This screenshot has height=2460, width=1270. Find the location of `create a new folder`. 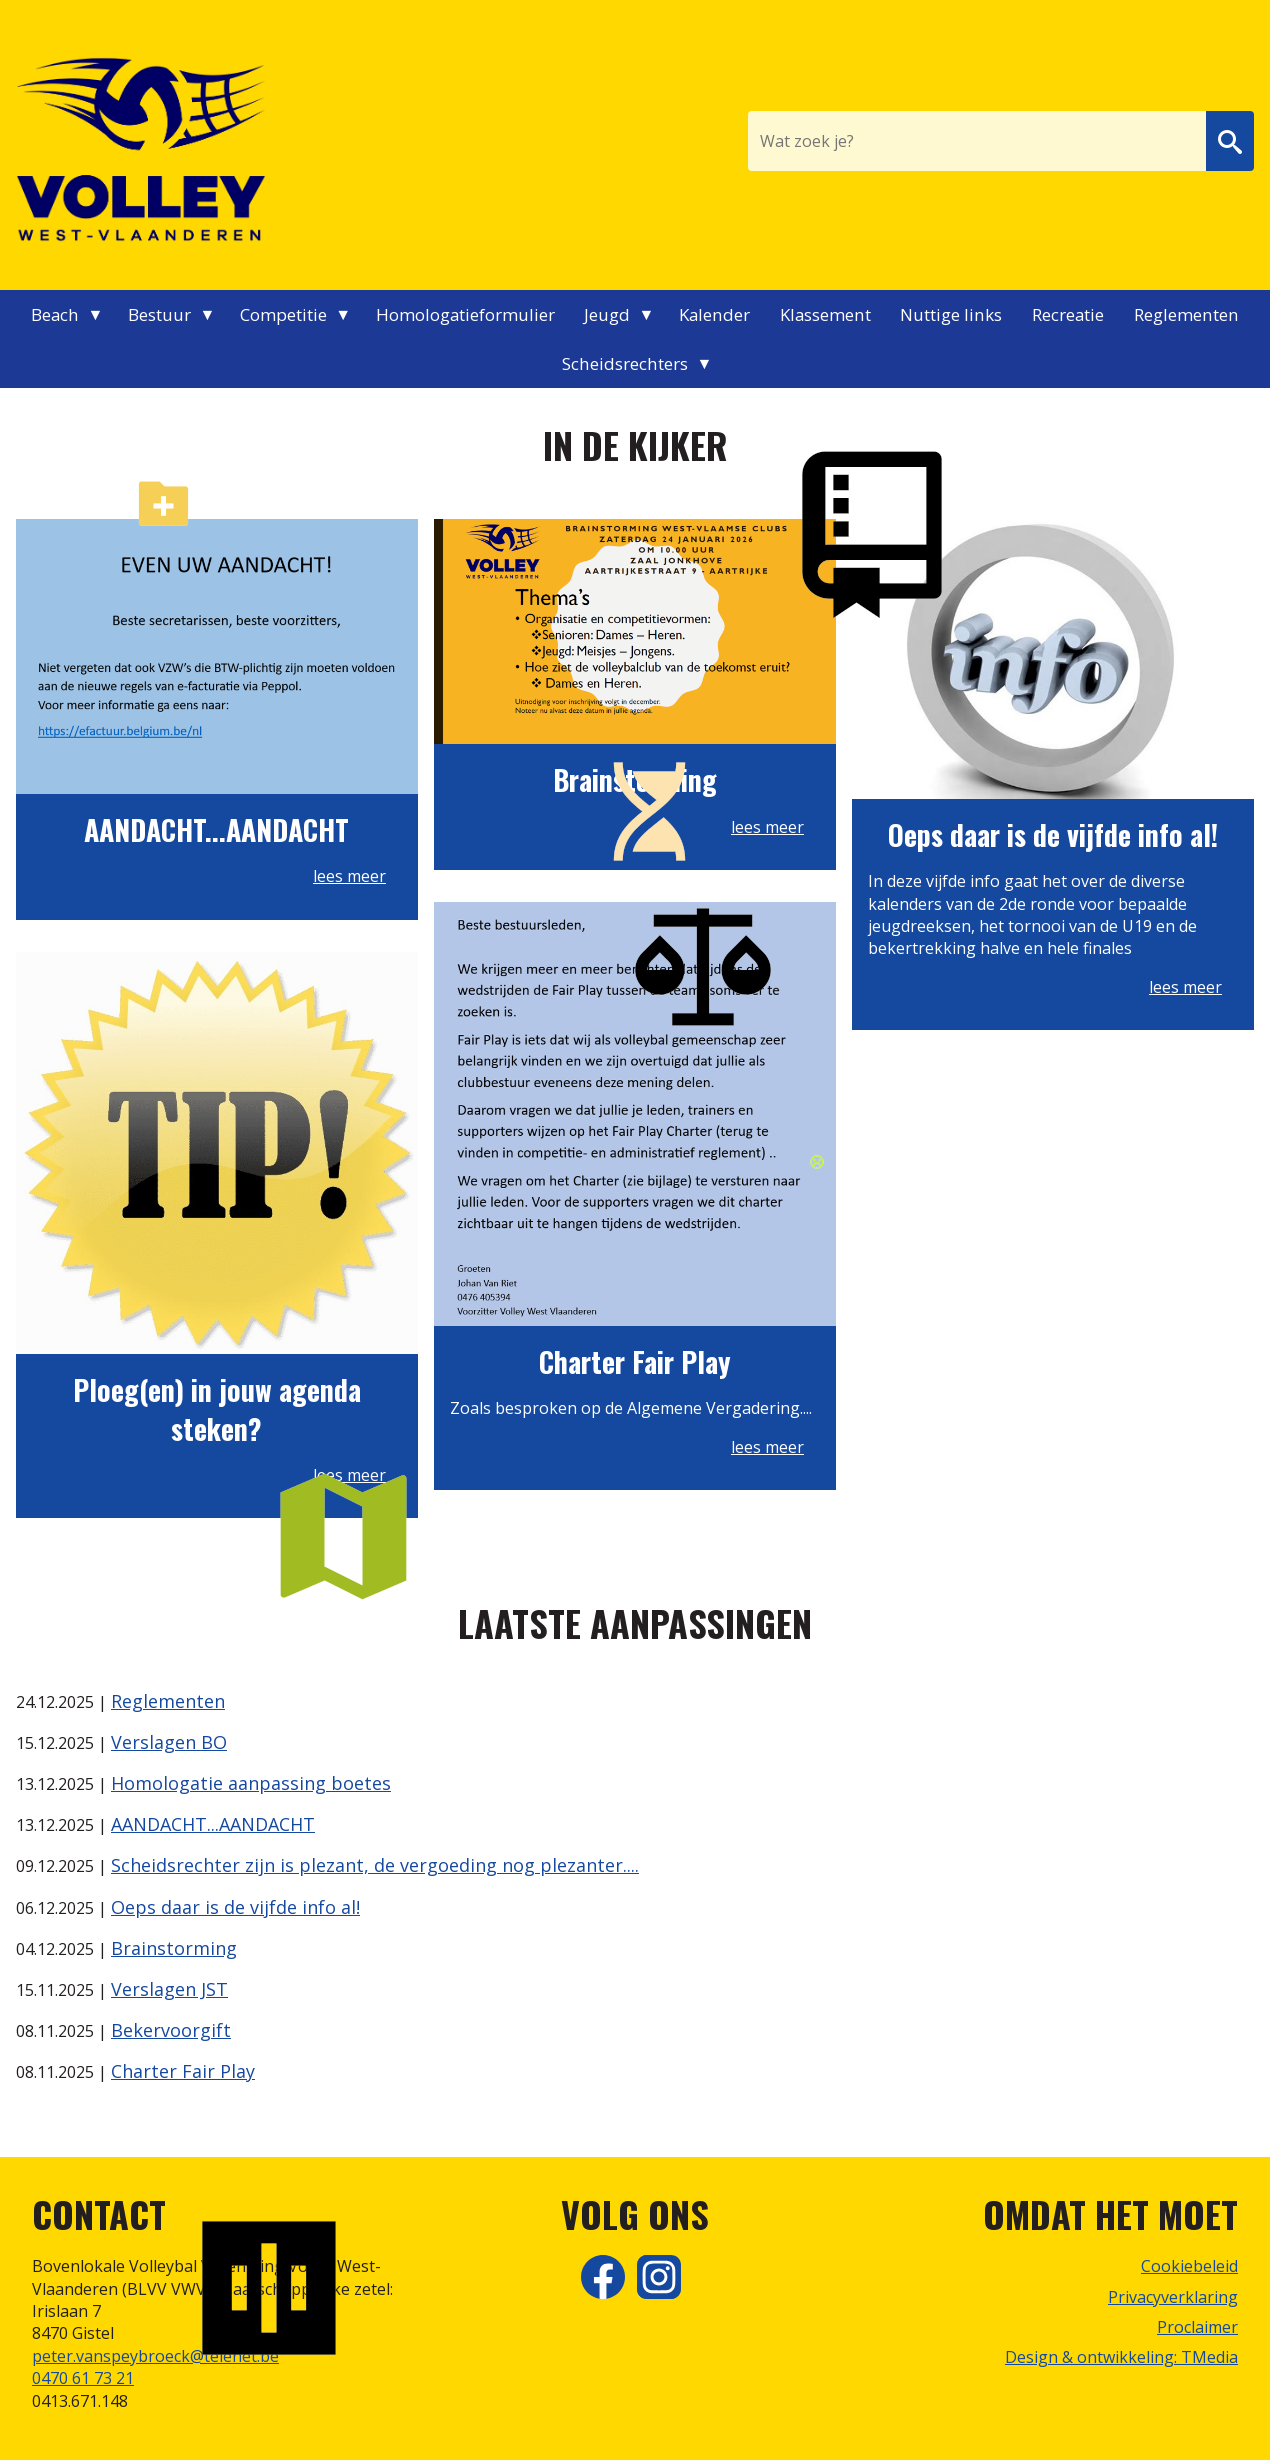

create a new folder is located at coordinates (163, 503).